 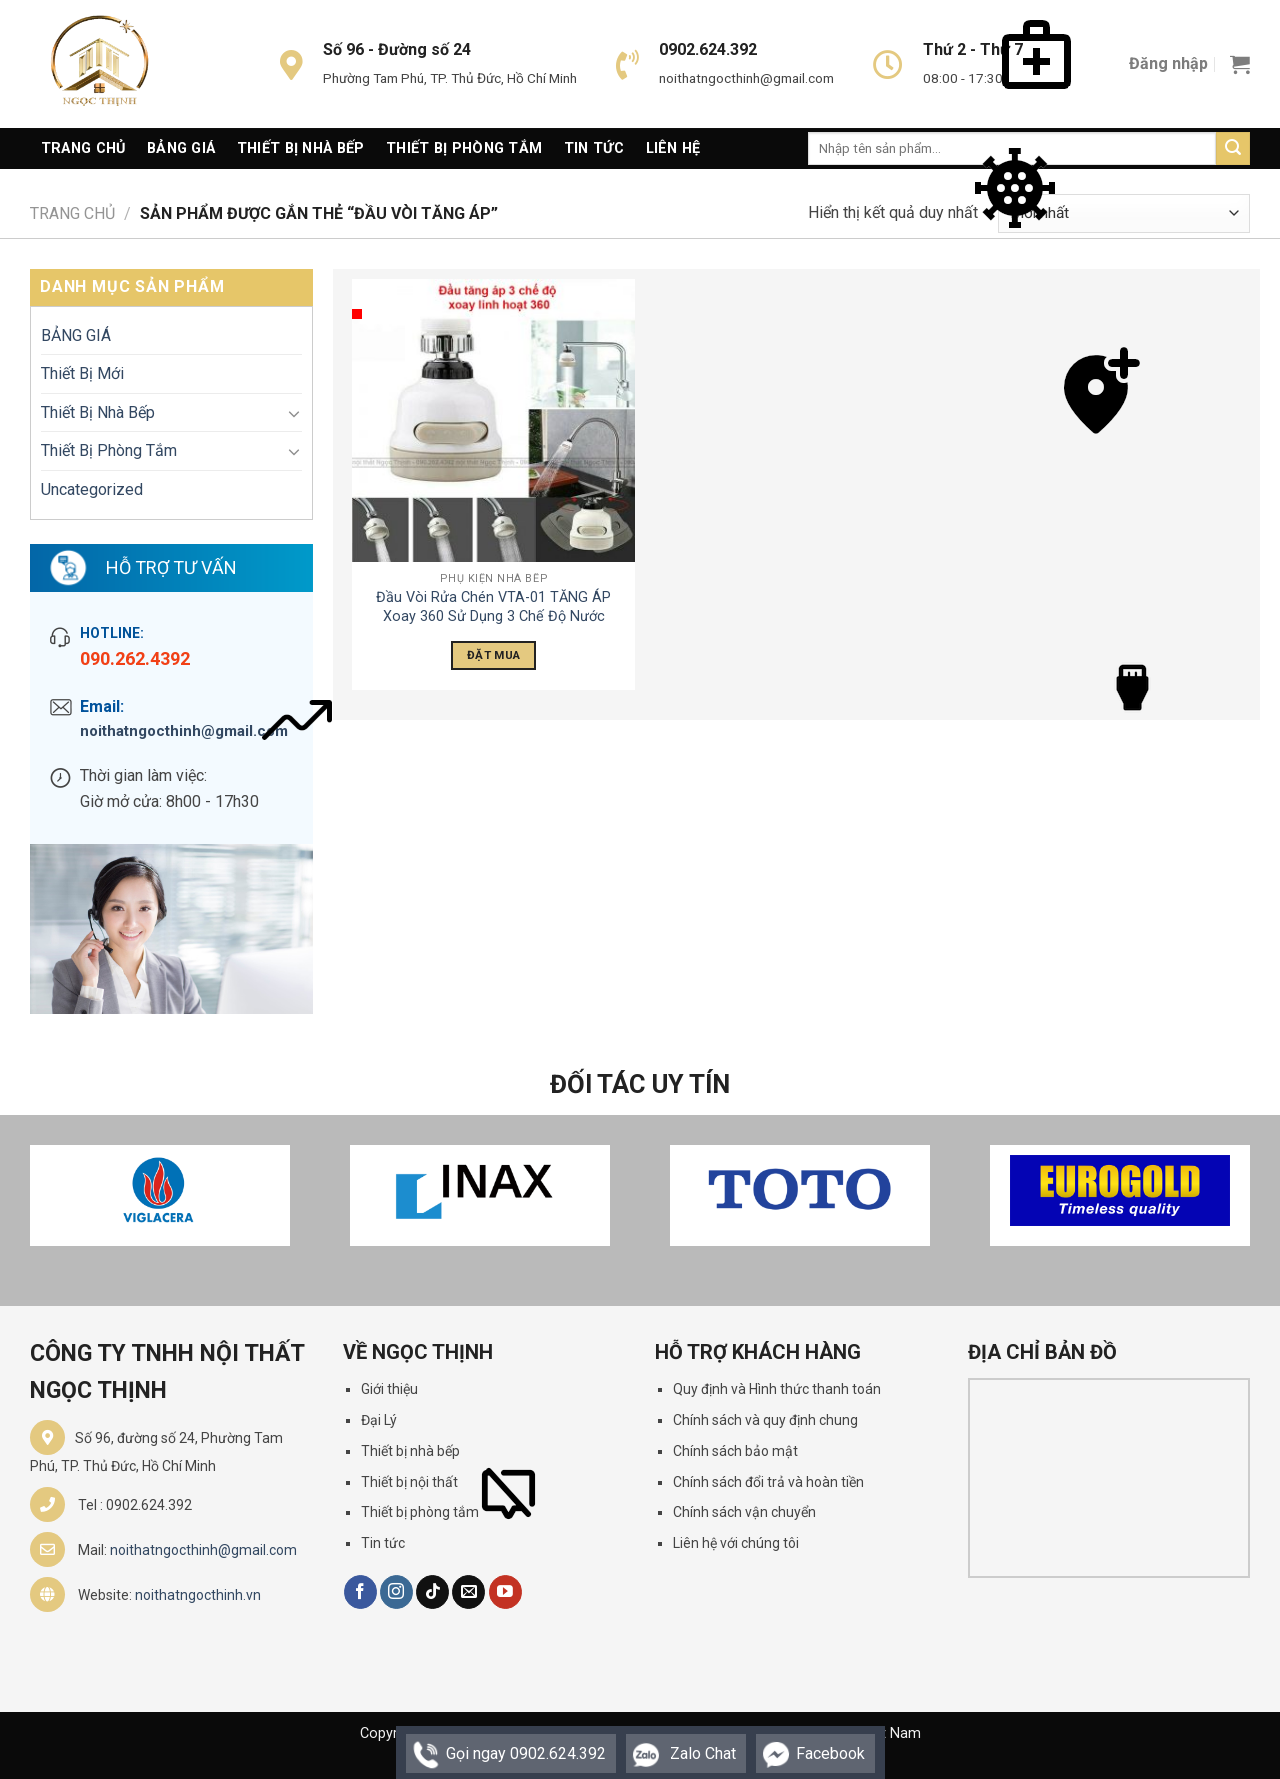 What do you see at coordinates (1015, 188) in the screenshot?
I see `view coronavirus or COVID-19 related information` at bounding box center [1015, 188].